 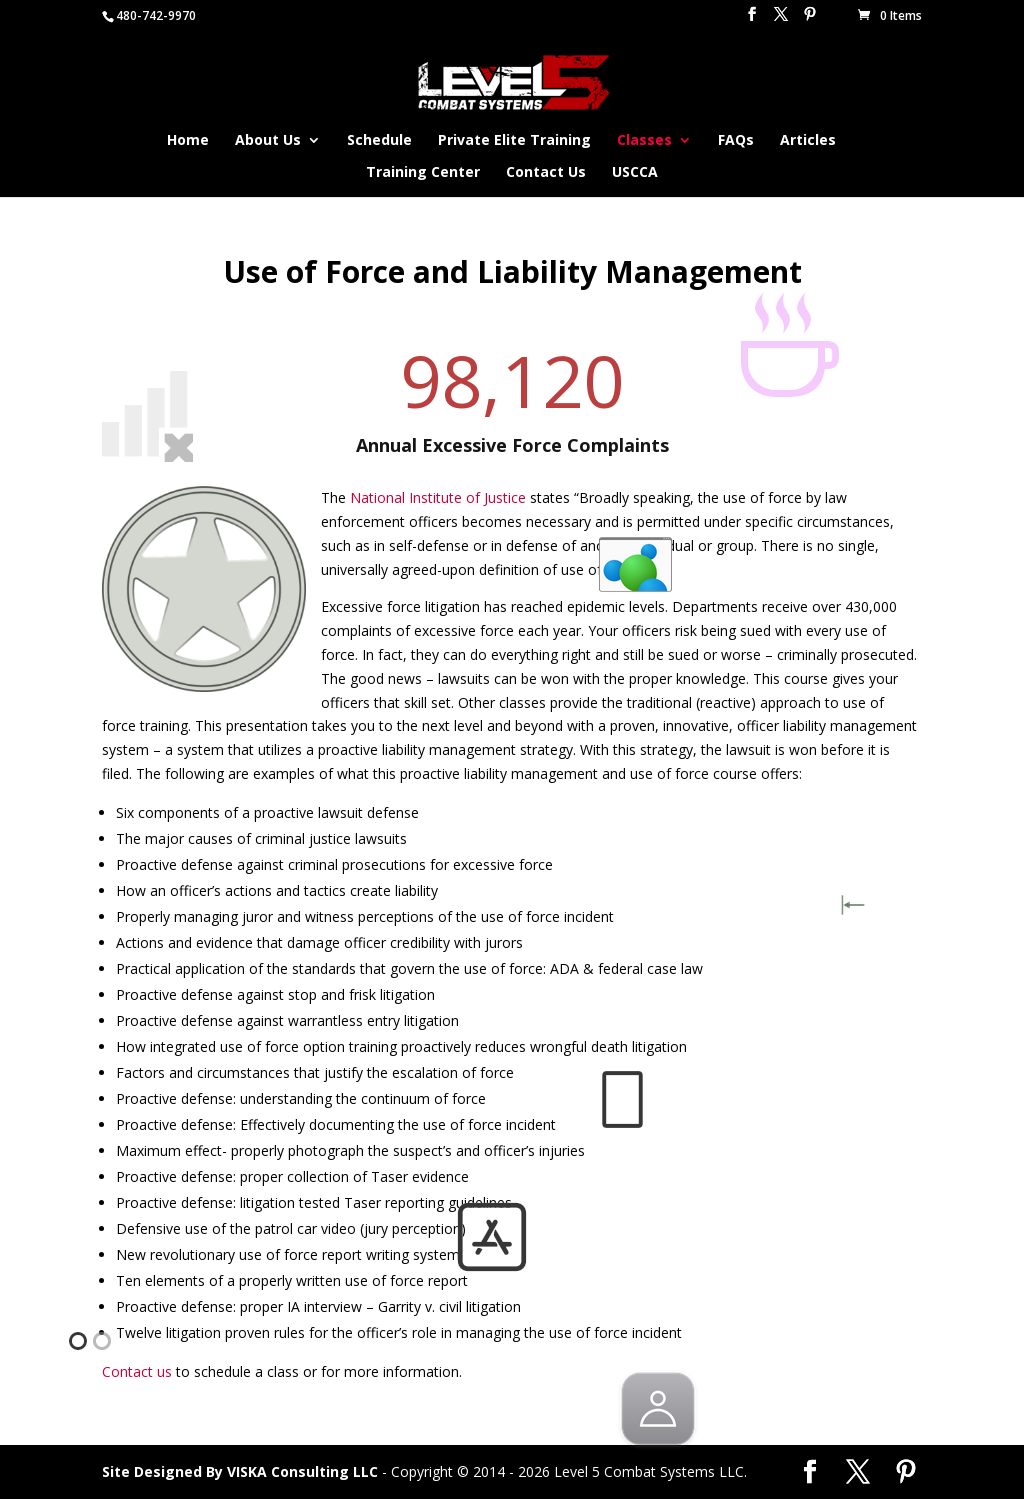 I want to click on configure LDAP directory service settings, so click(x=658, y=1410).